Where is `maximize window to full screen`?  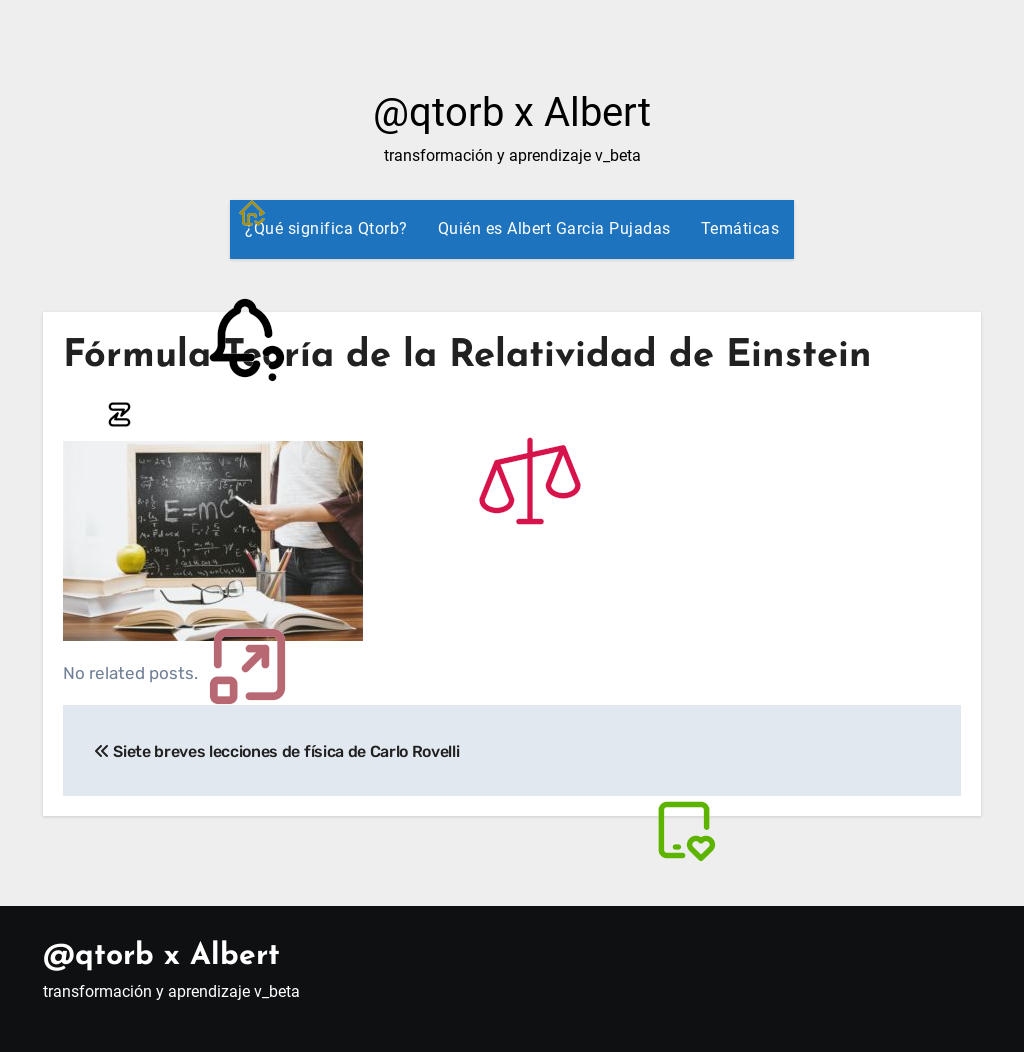 maximize window to full screen is located at coordinates (249, 664).